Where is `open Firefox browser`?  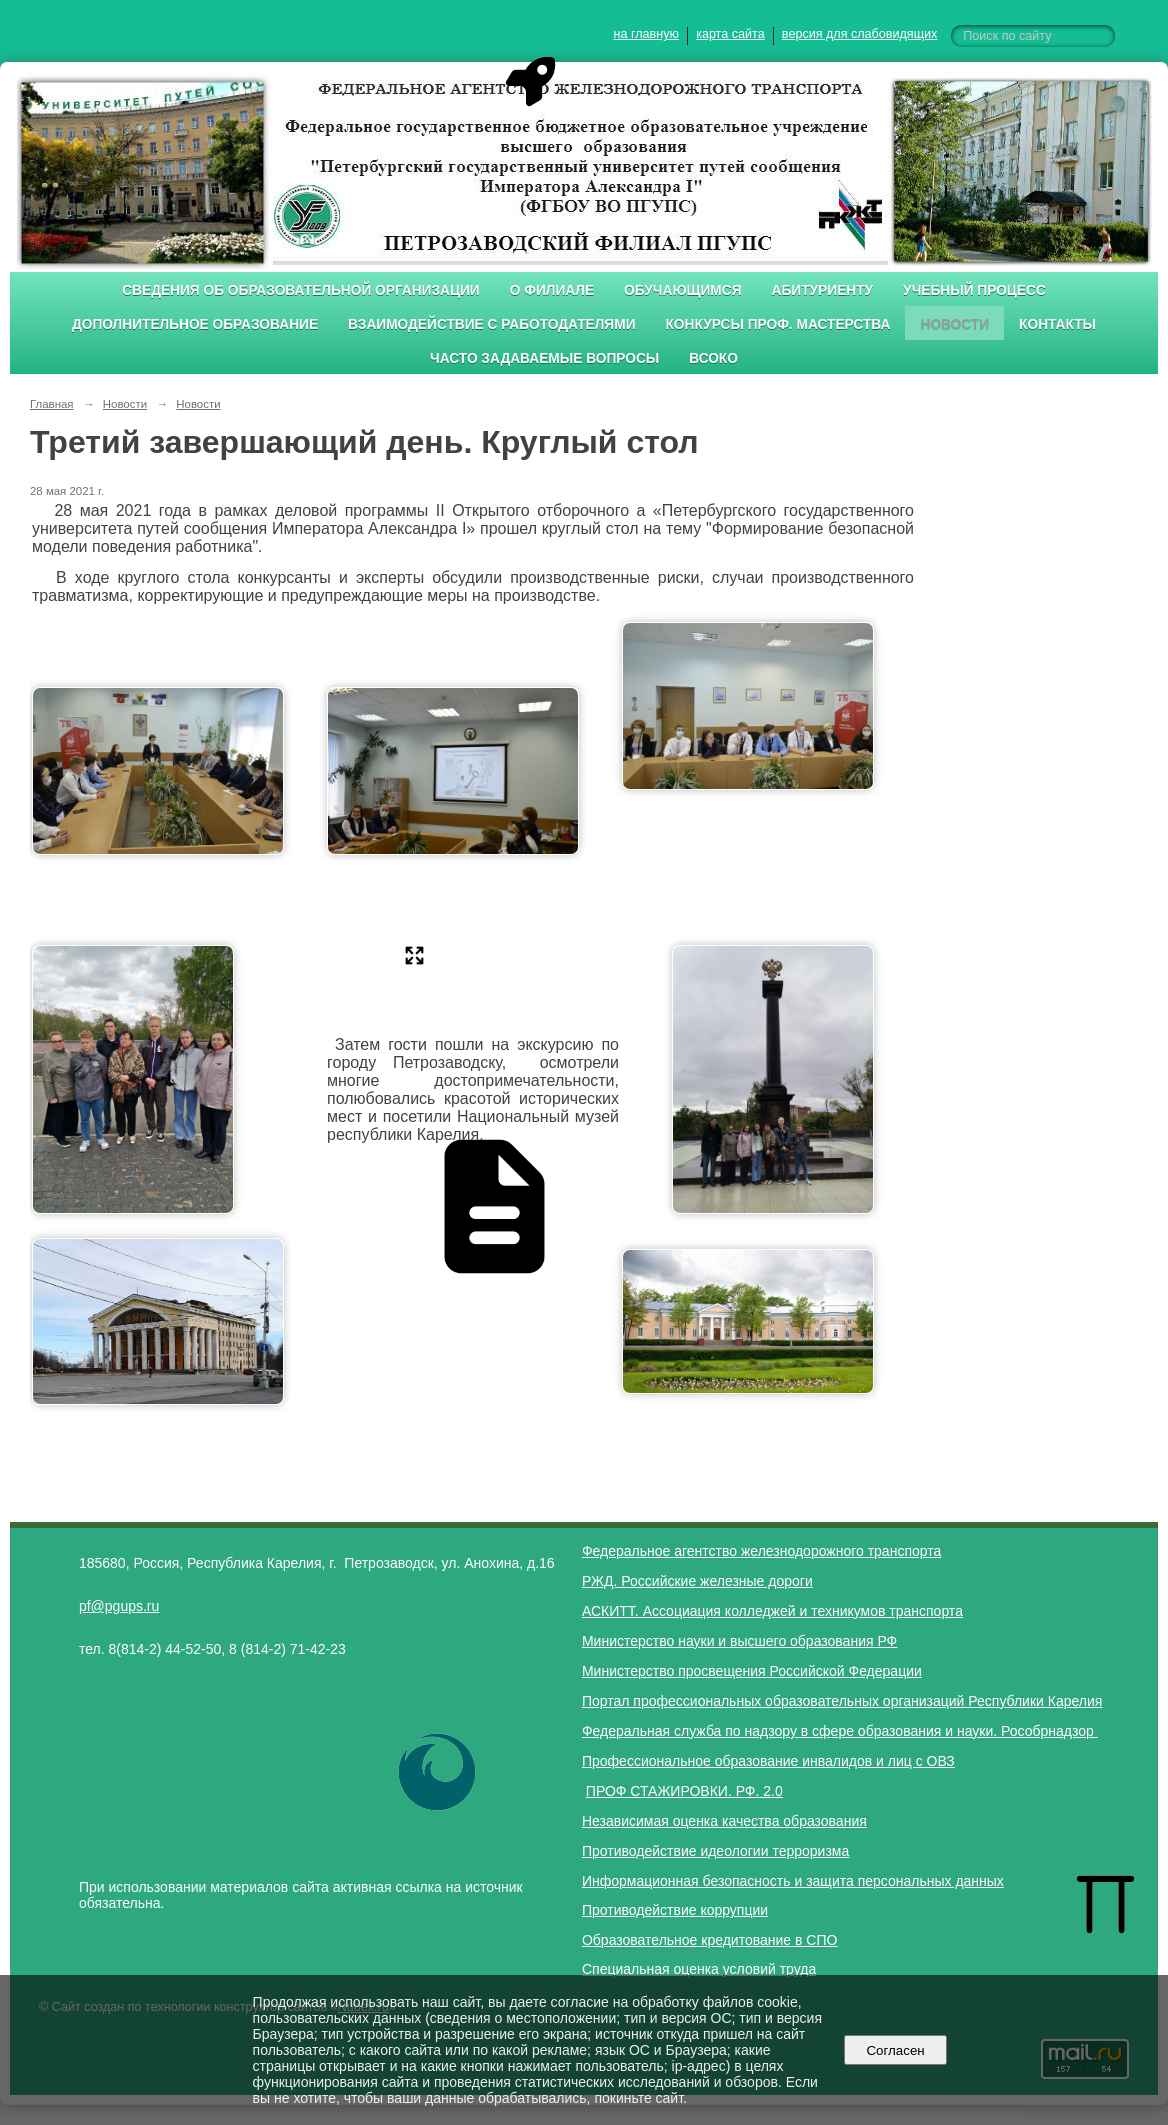
open Firefox browser is located at coordinates (437, 1772).